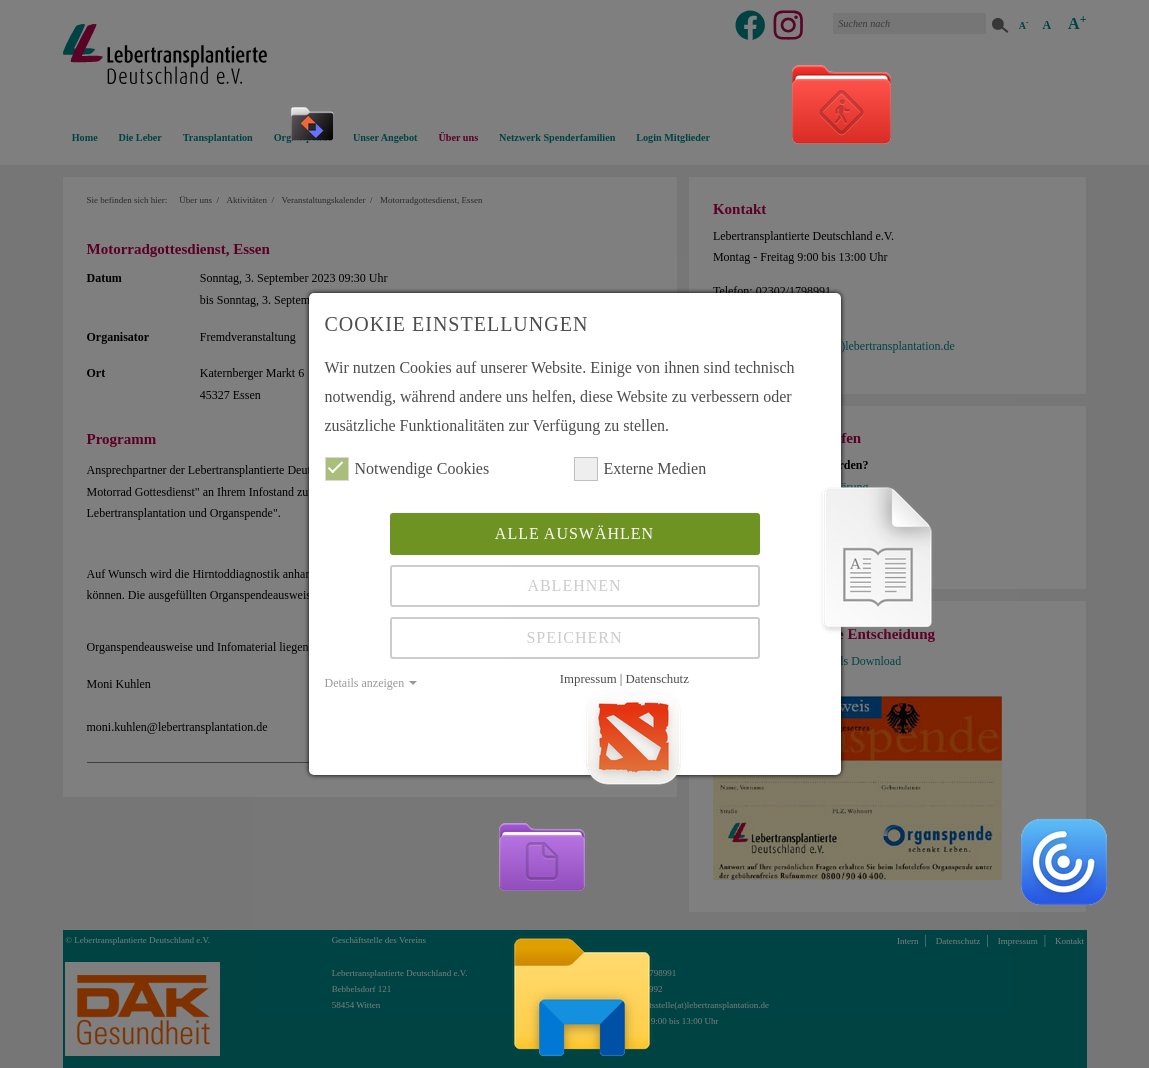 This screenshot has width=1149, height=1068. Describe the element at coordinates (1064, 862) in the screenshot. I see `open the receiver app` at that location.